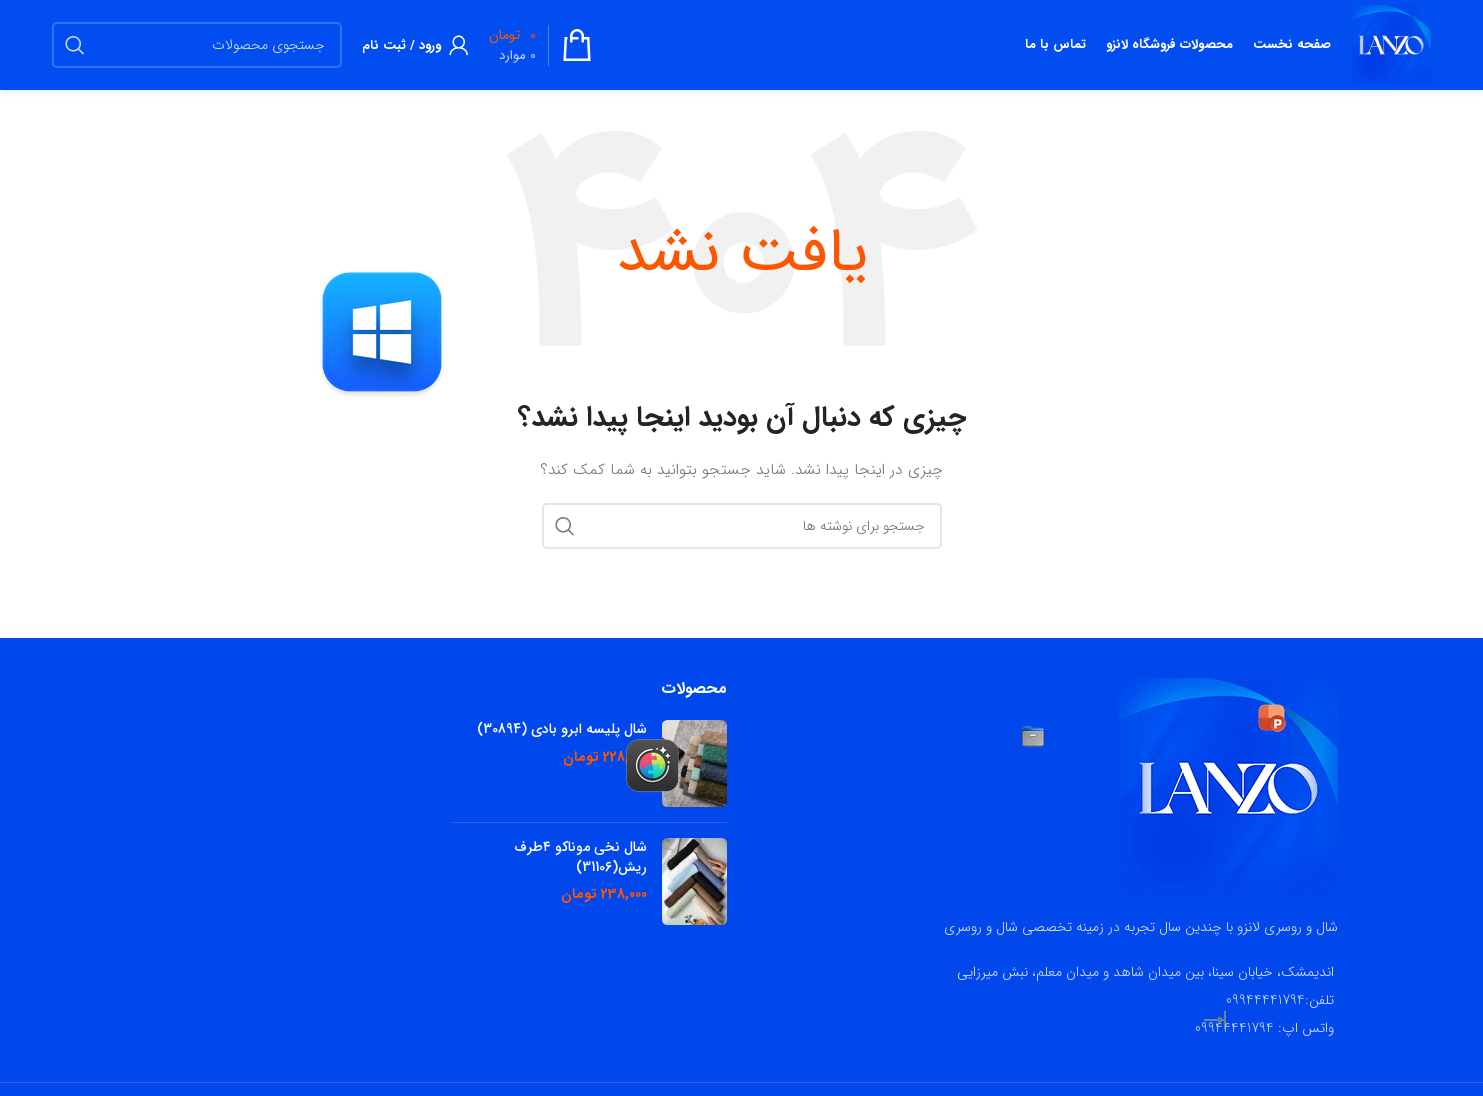  What do you see at coordinates (1215, 1020) in the screenshot?
I see `jump to the last item in a list` at bounding box center [1215, 1020].